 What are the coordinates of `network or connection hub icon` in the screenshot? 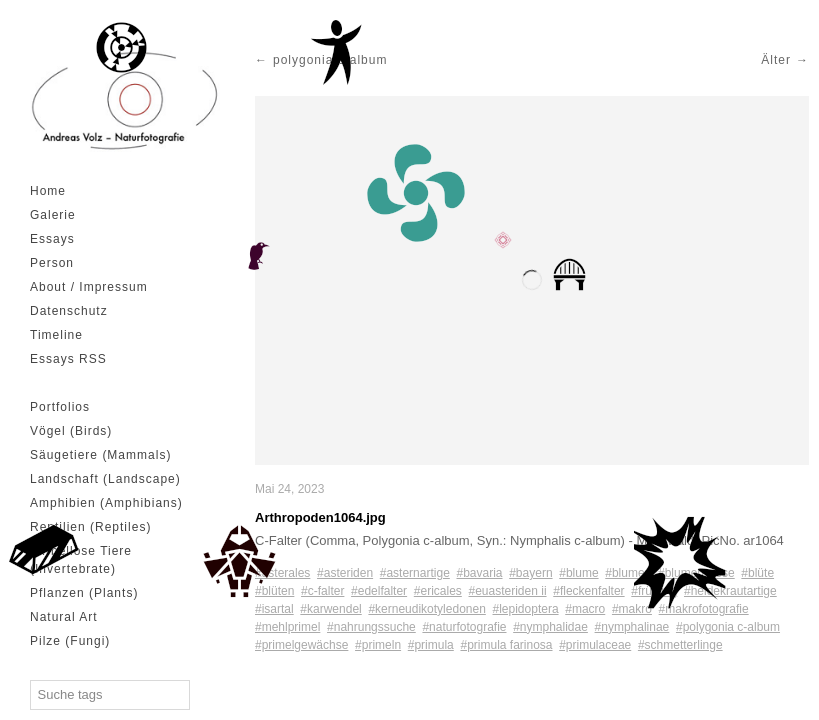 It's located at (503, 240).